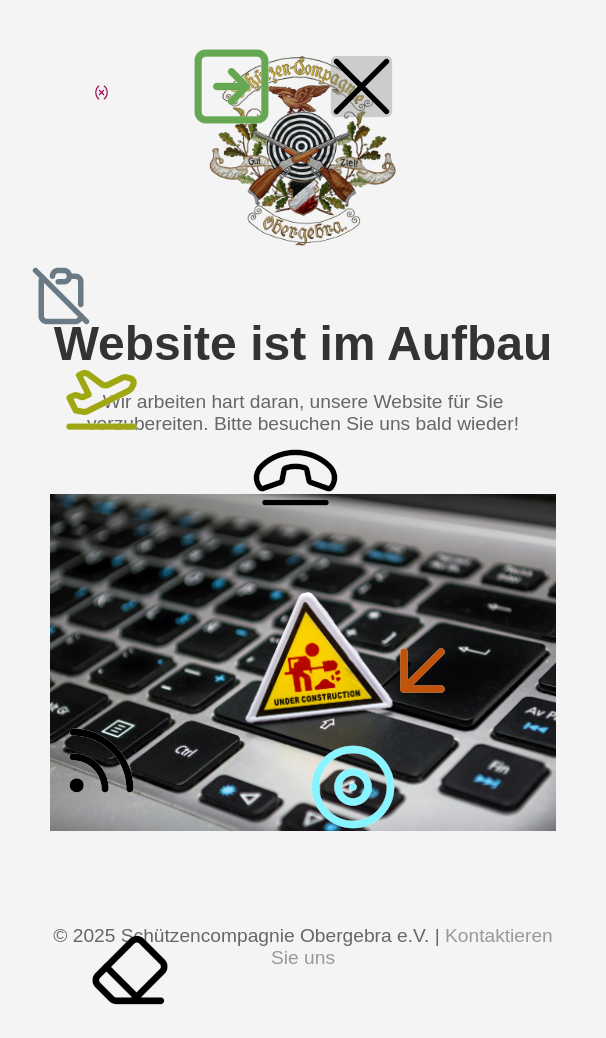  Describe the element at coordinates (101, 760) in the screenshot. I see `subscribe to RSS feed` at that location.